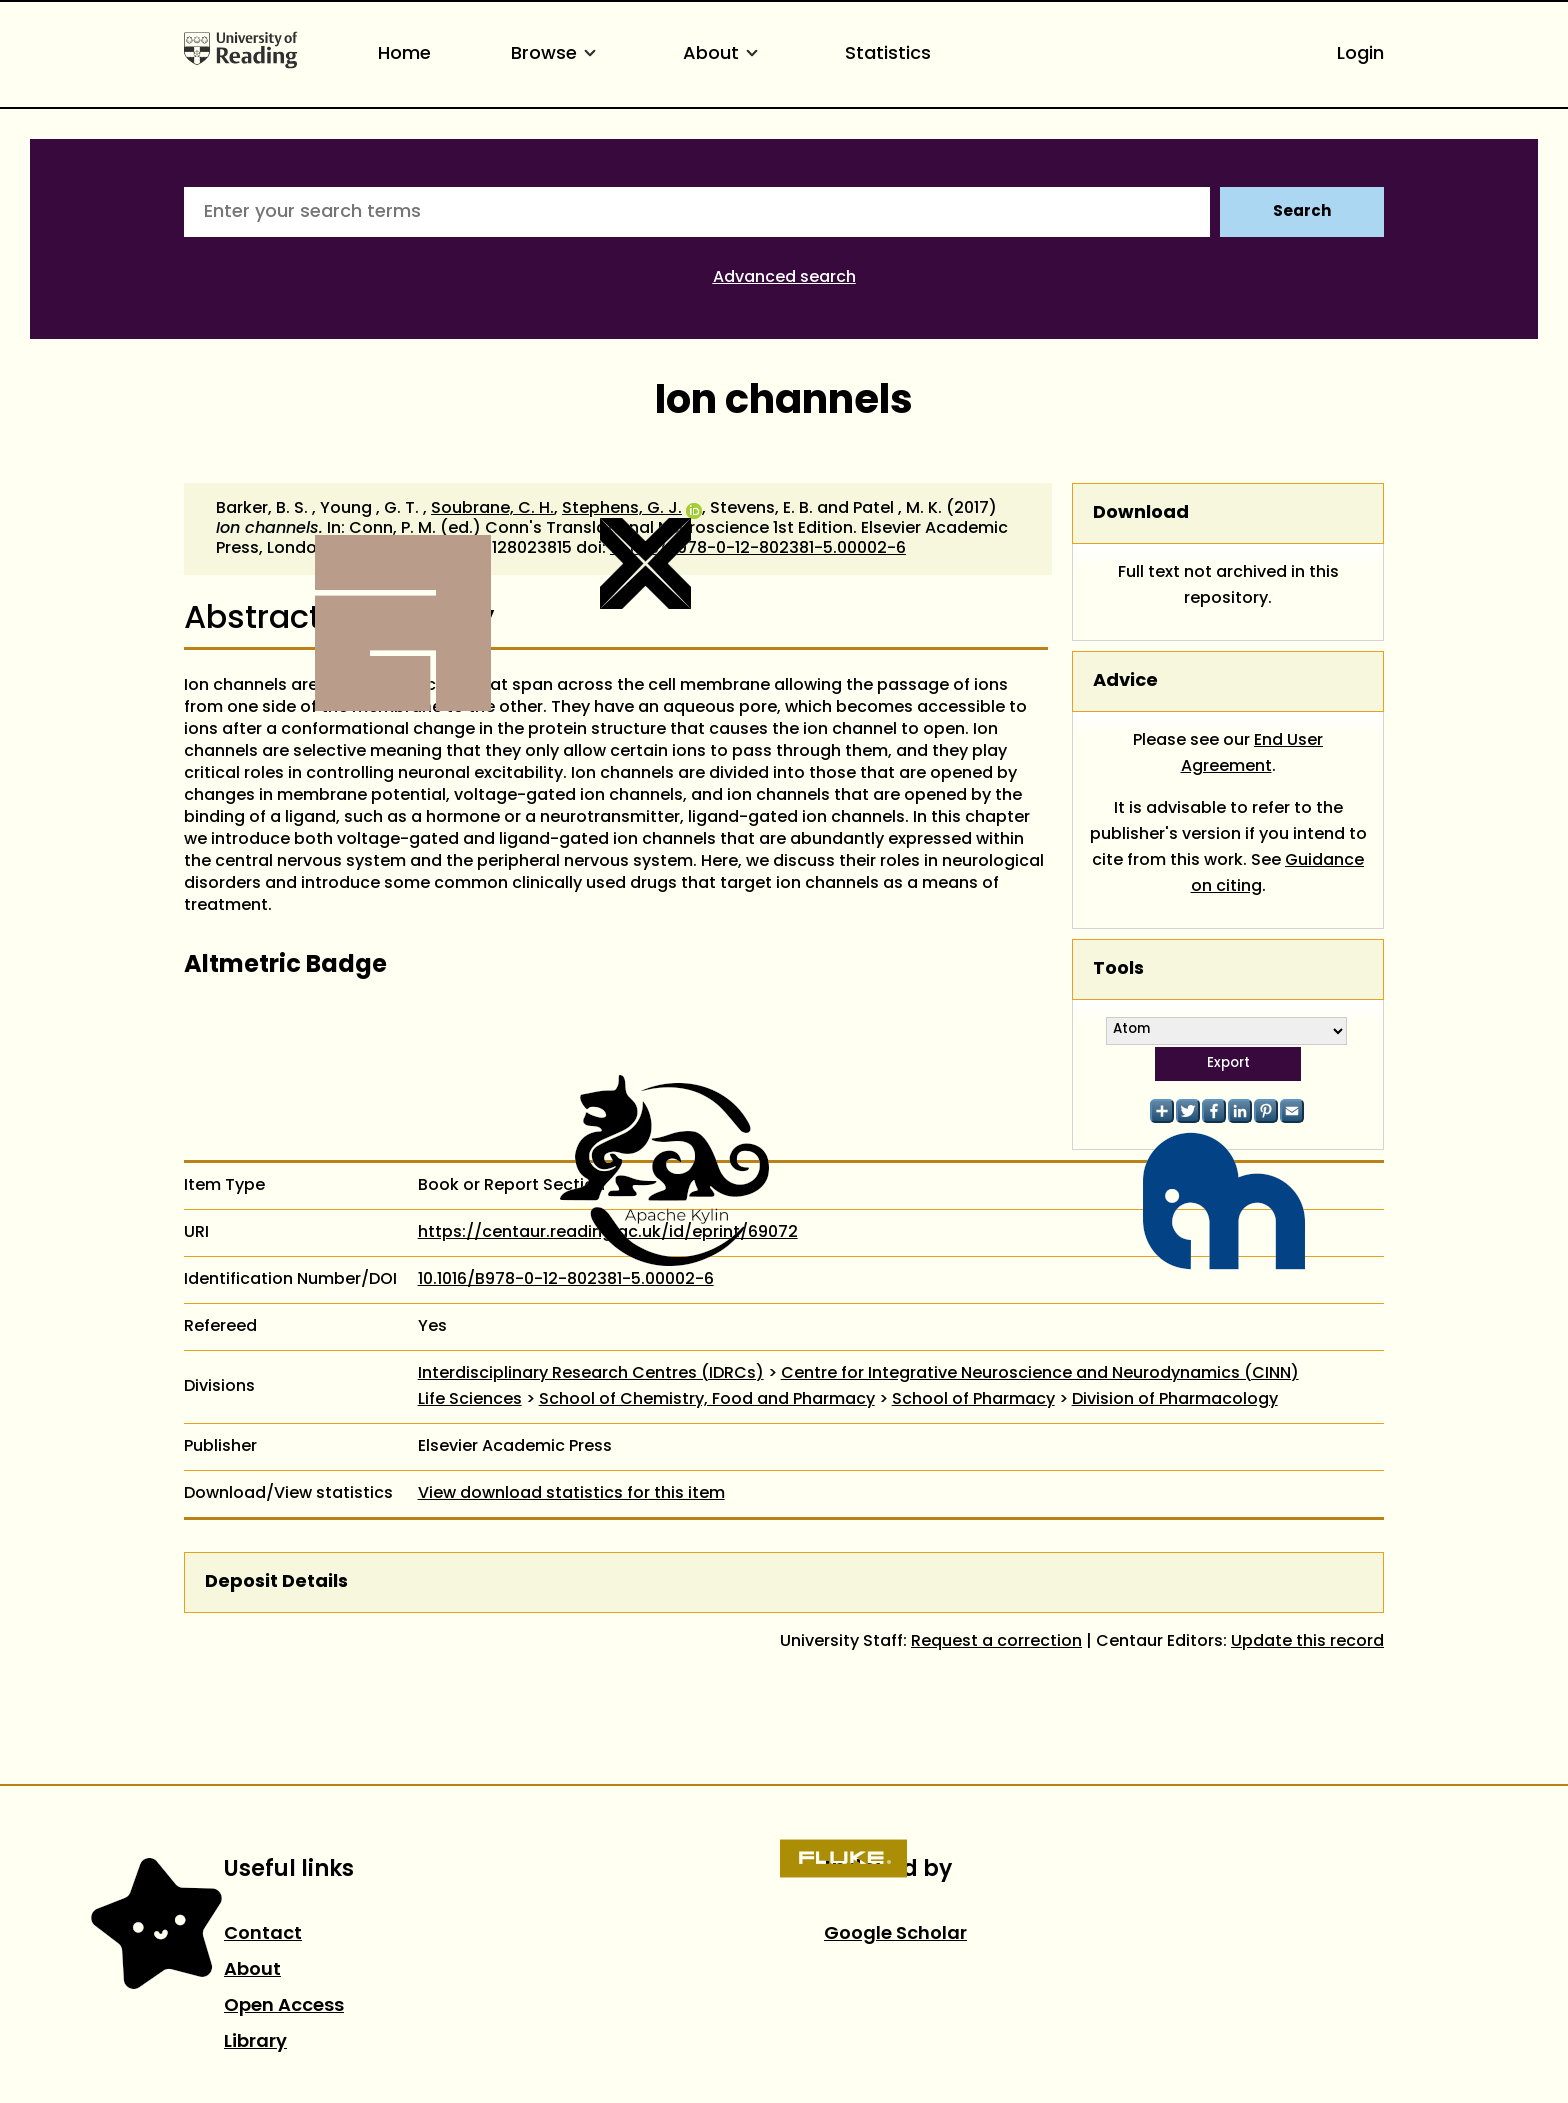 This screenshot has height=2103, width=1568. What do you see at coordinates (1224, 1201) in the screenshot?
I see `migadu email hosting service logo` at bounding box center [1224, 1201].